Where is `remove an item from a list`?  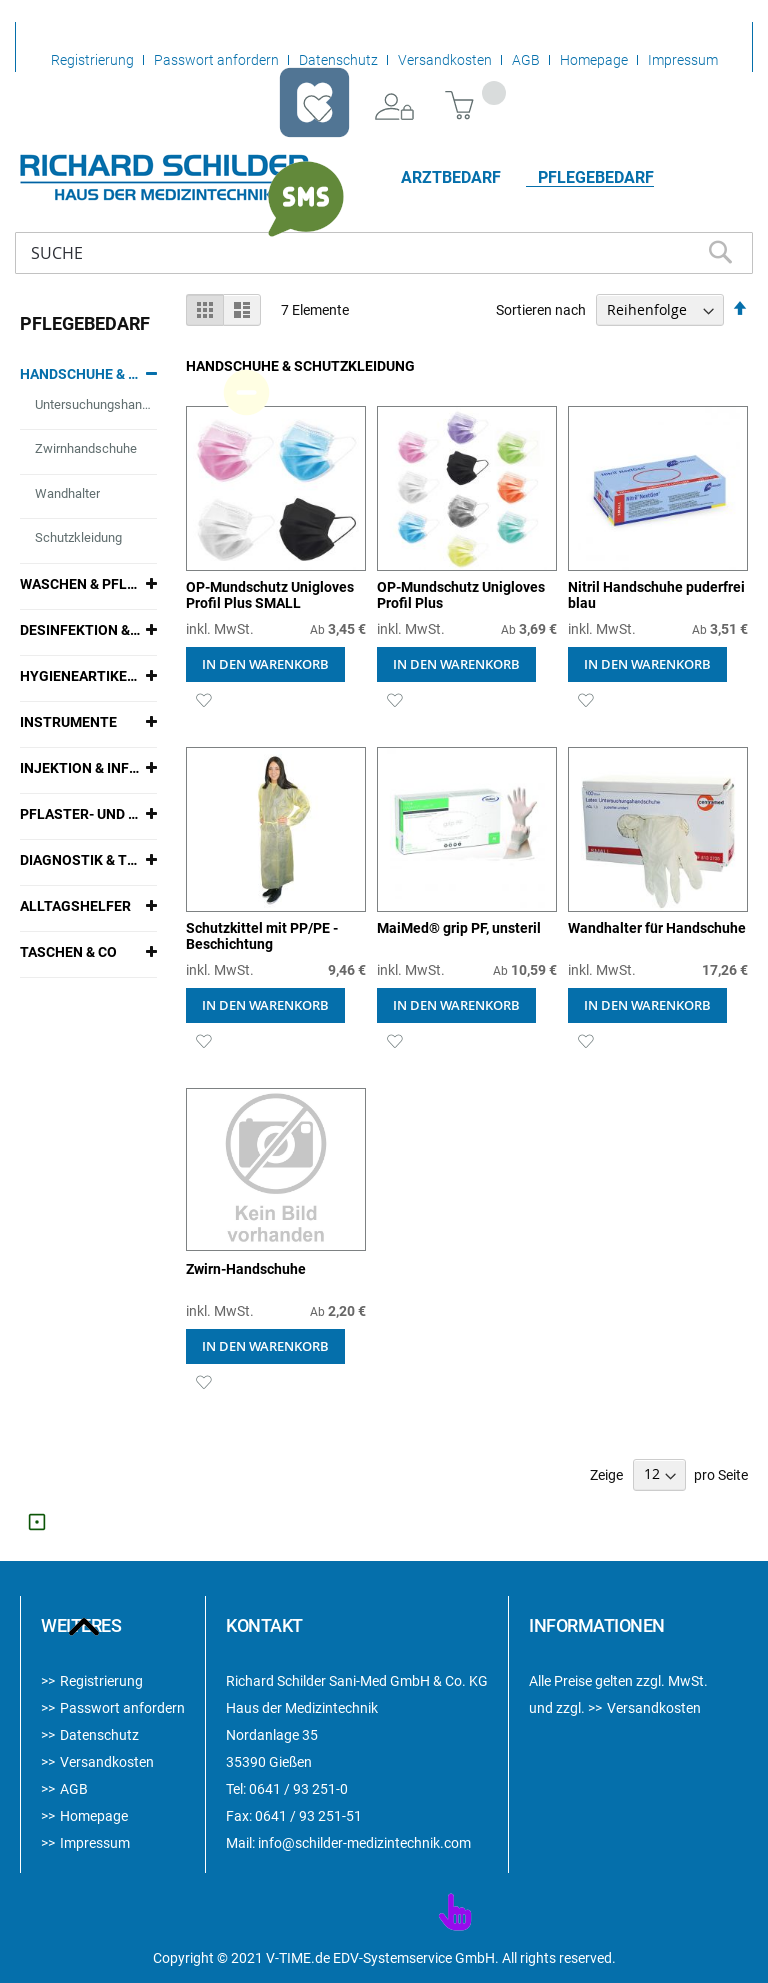 remove an item from a list is located at coordinates (246, 392).